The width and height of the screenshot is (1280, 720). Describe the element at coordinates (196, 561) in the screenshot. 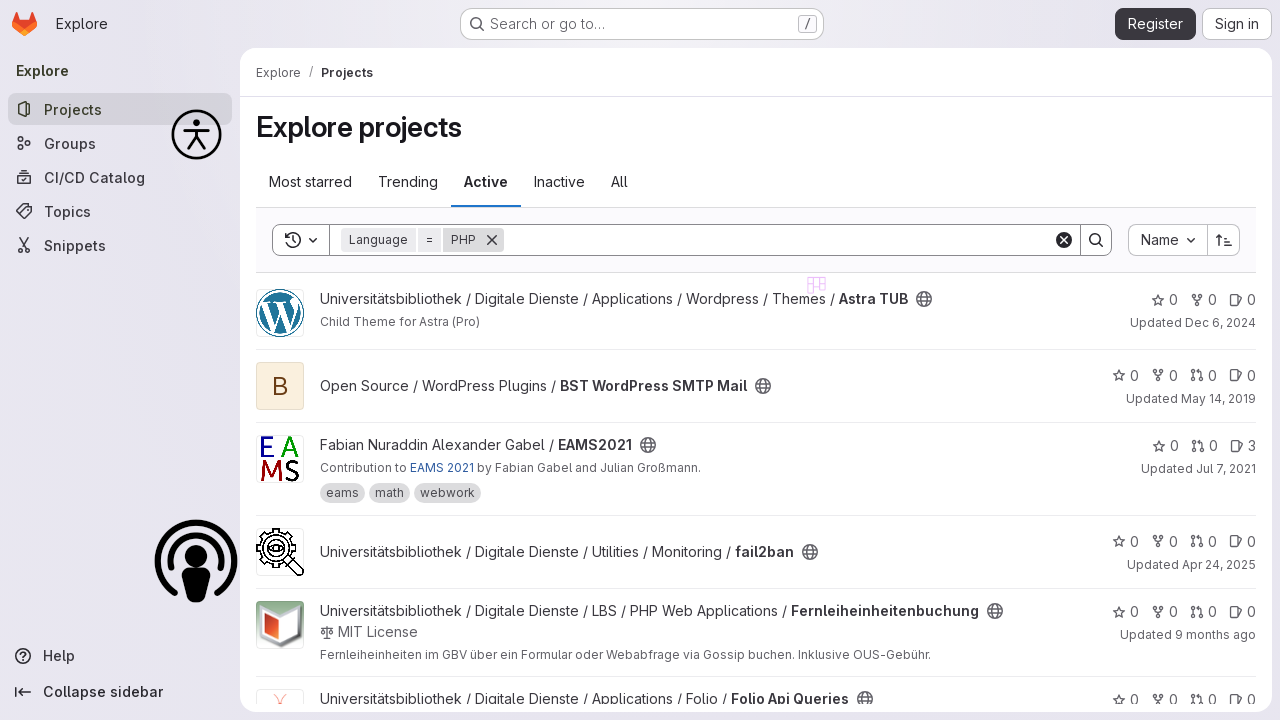

I see `open apple podcasts` at that location.